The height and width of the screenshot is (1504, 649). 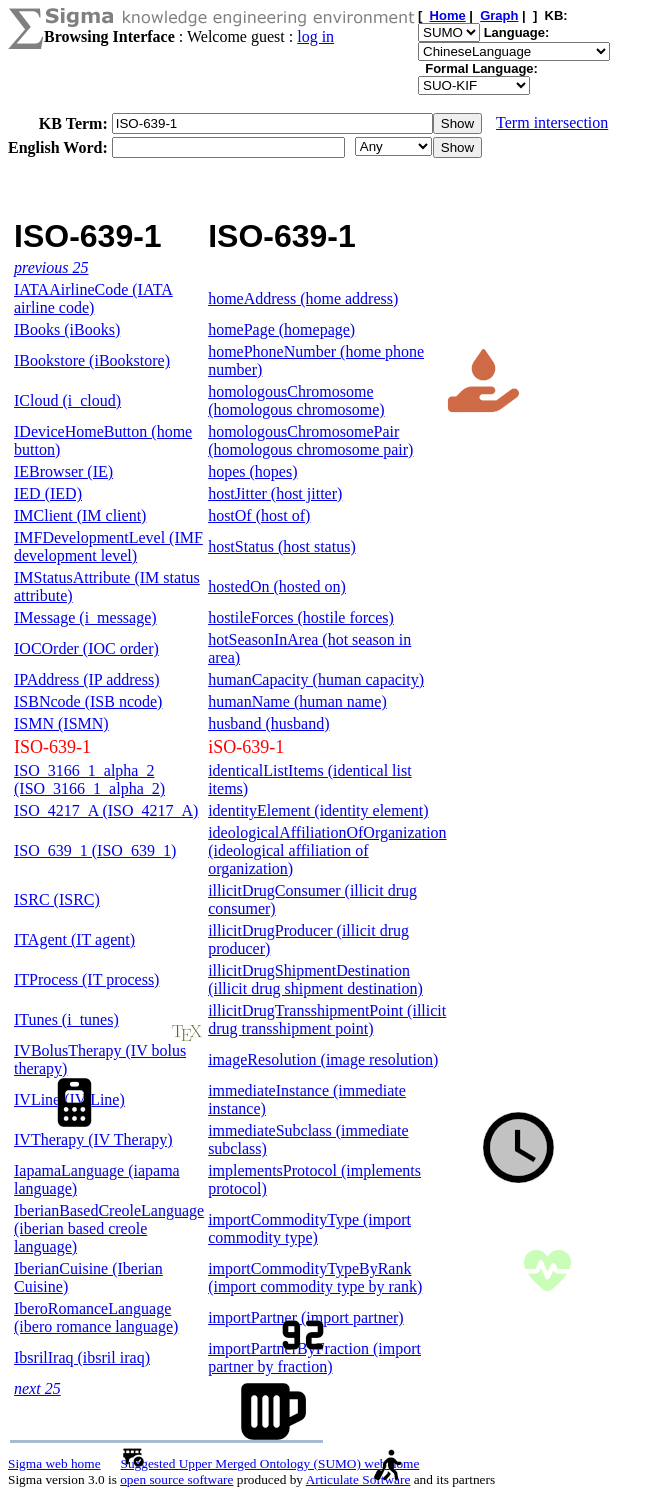 I want to click on view schedule or upcoming events, so click(x=518, y=1147).